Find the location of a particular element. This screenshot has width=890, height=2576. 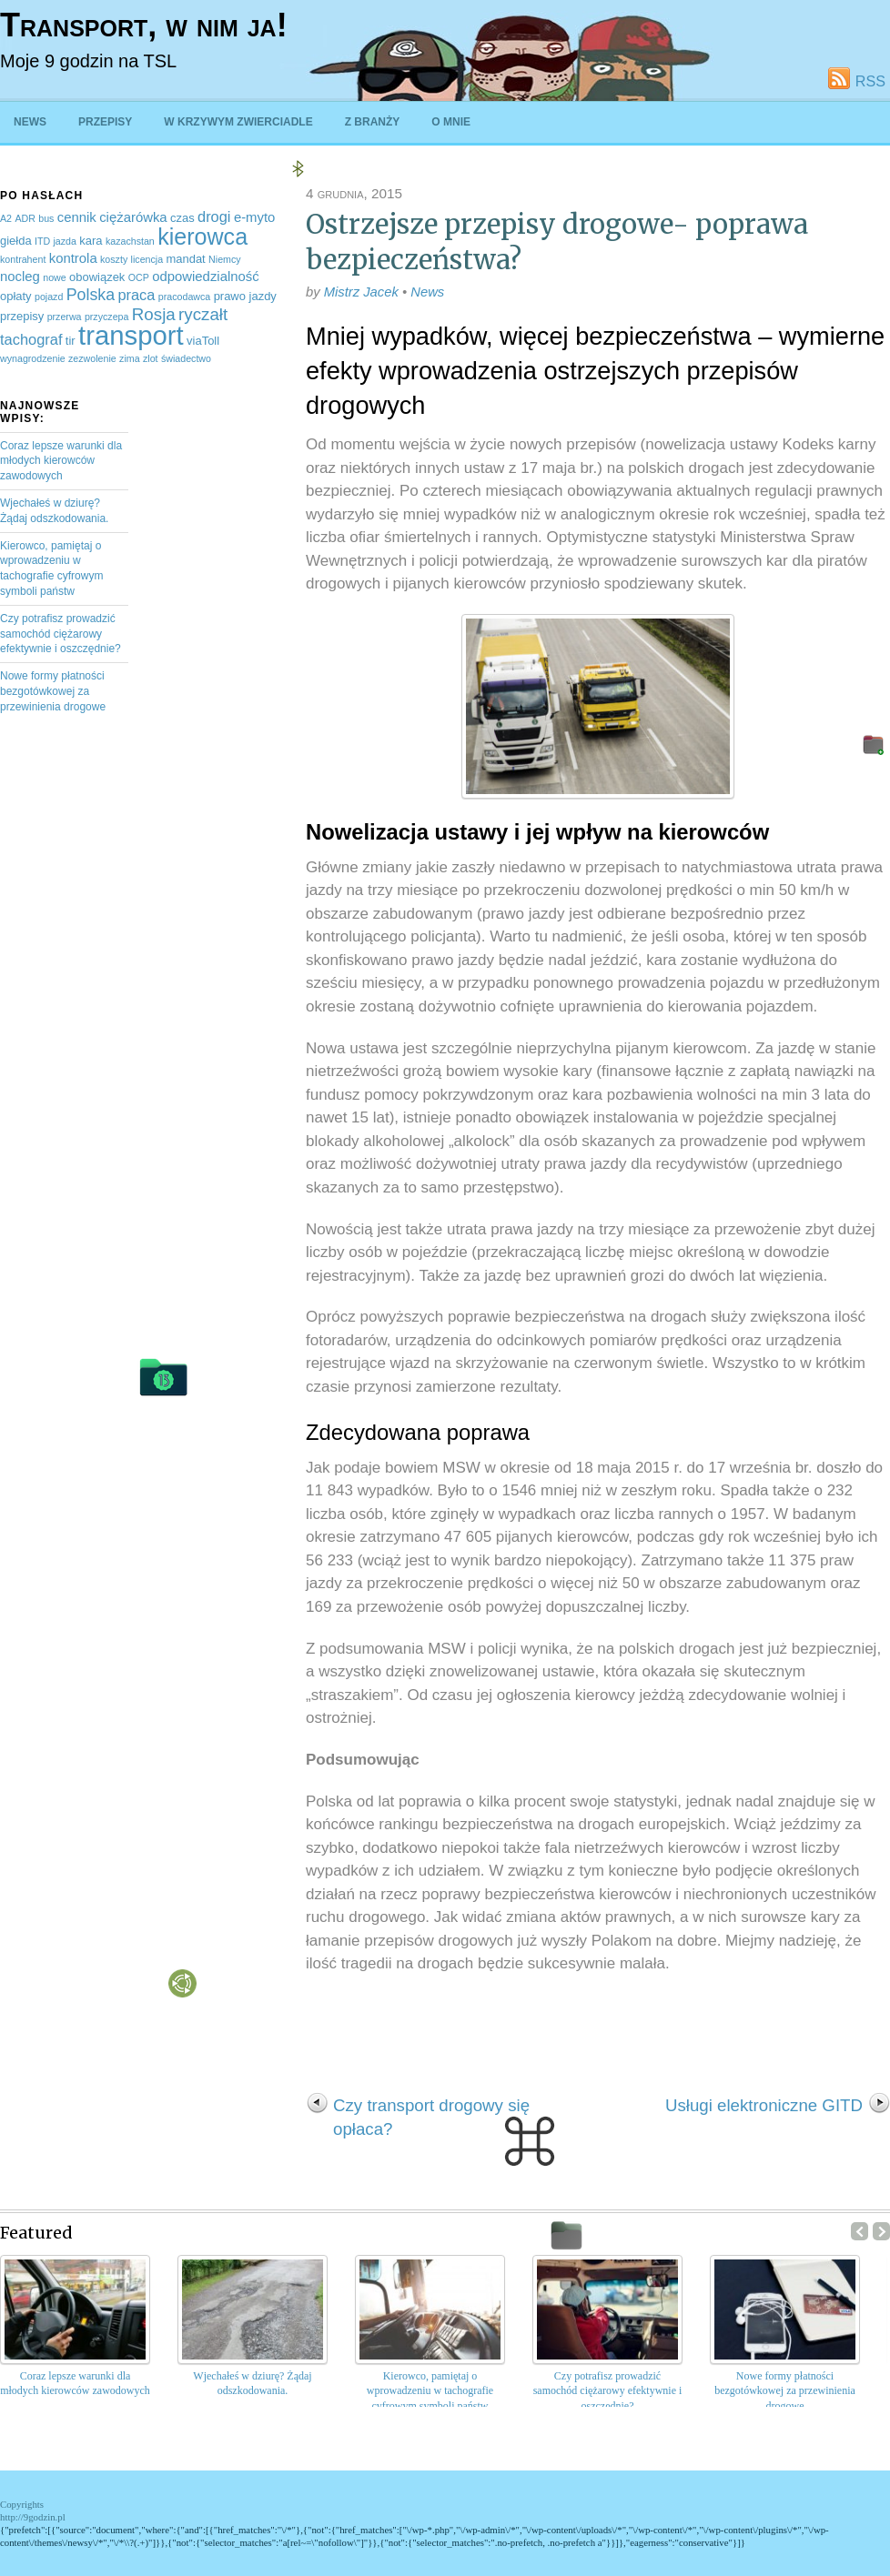

launch the ubuntu mate desktop environment is located at coordinates (182, 1983).